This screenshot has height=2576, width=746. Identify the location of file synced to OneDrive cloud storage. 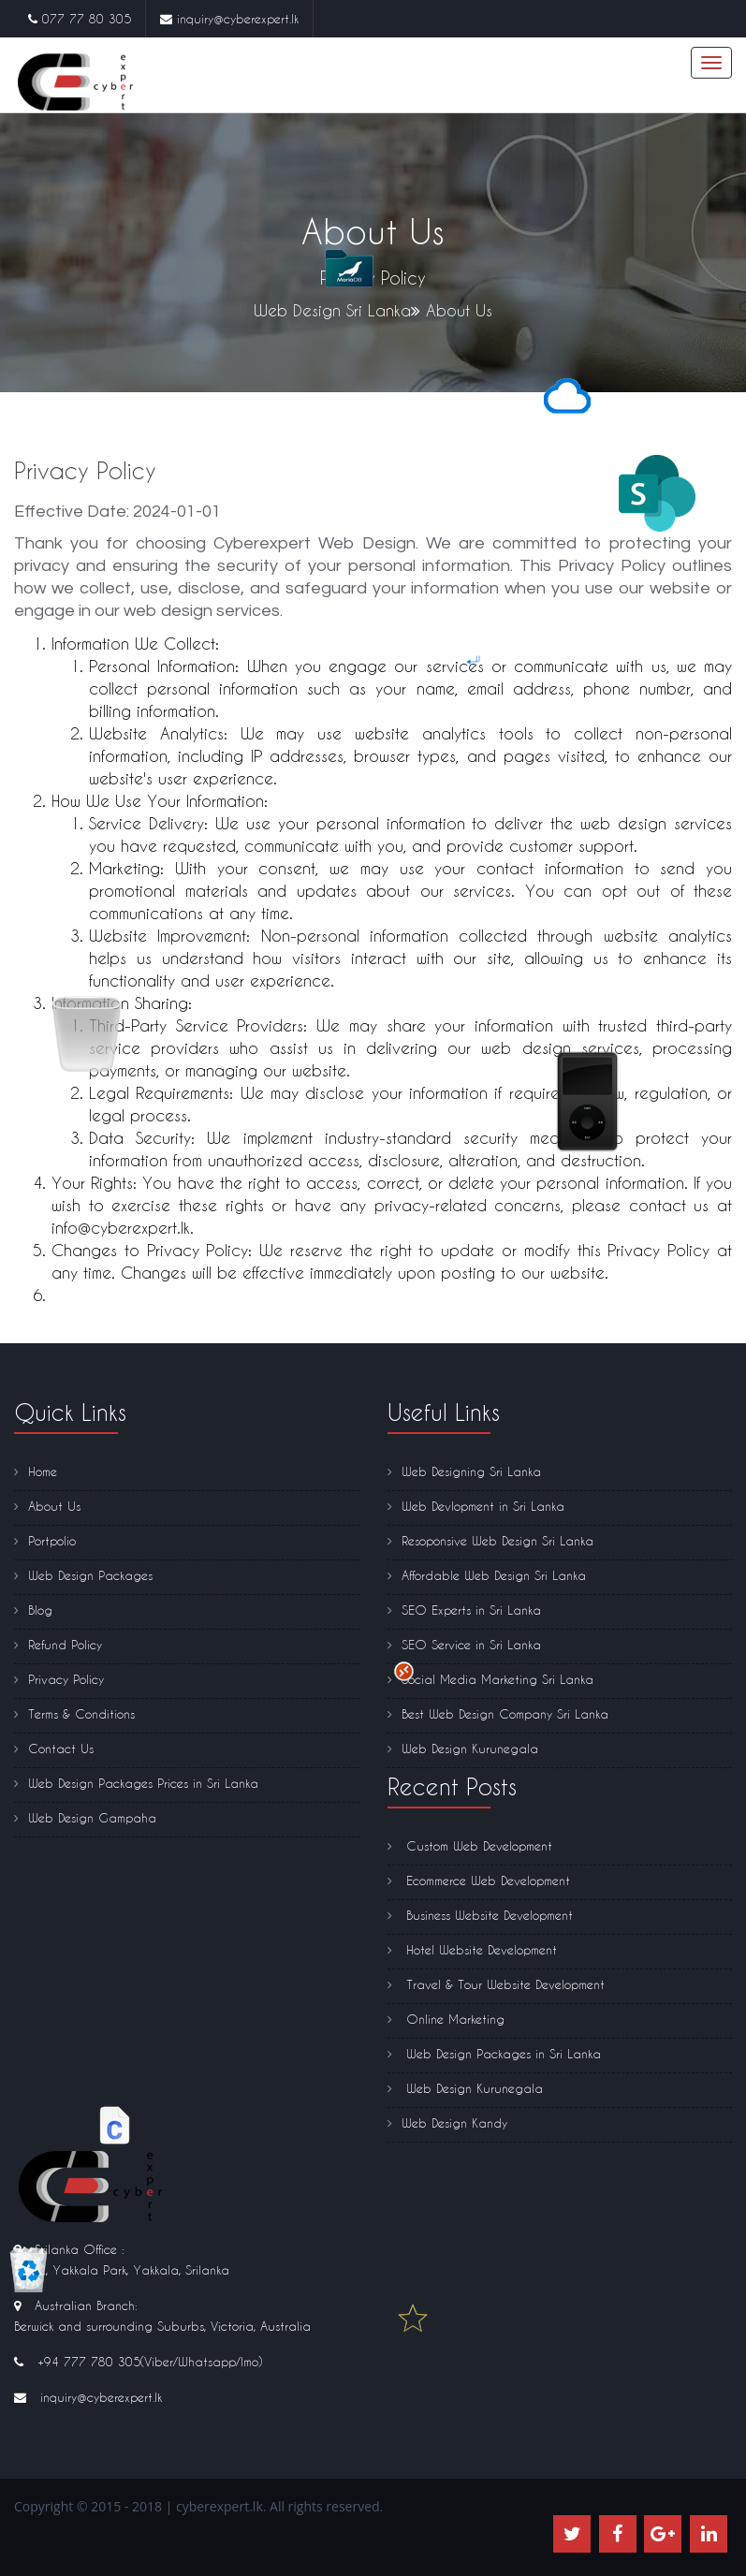
(567, 398).